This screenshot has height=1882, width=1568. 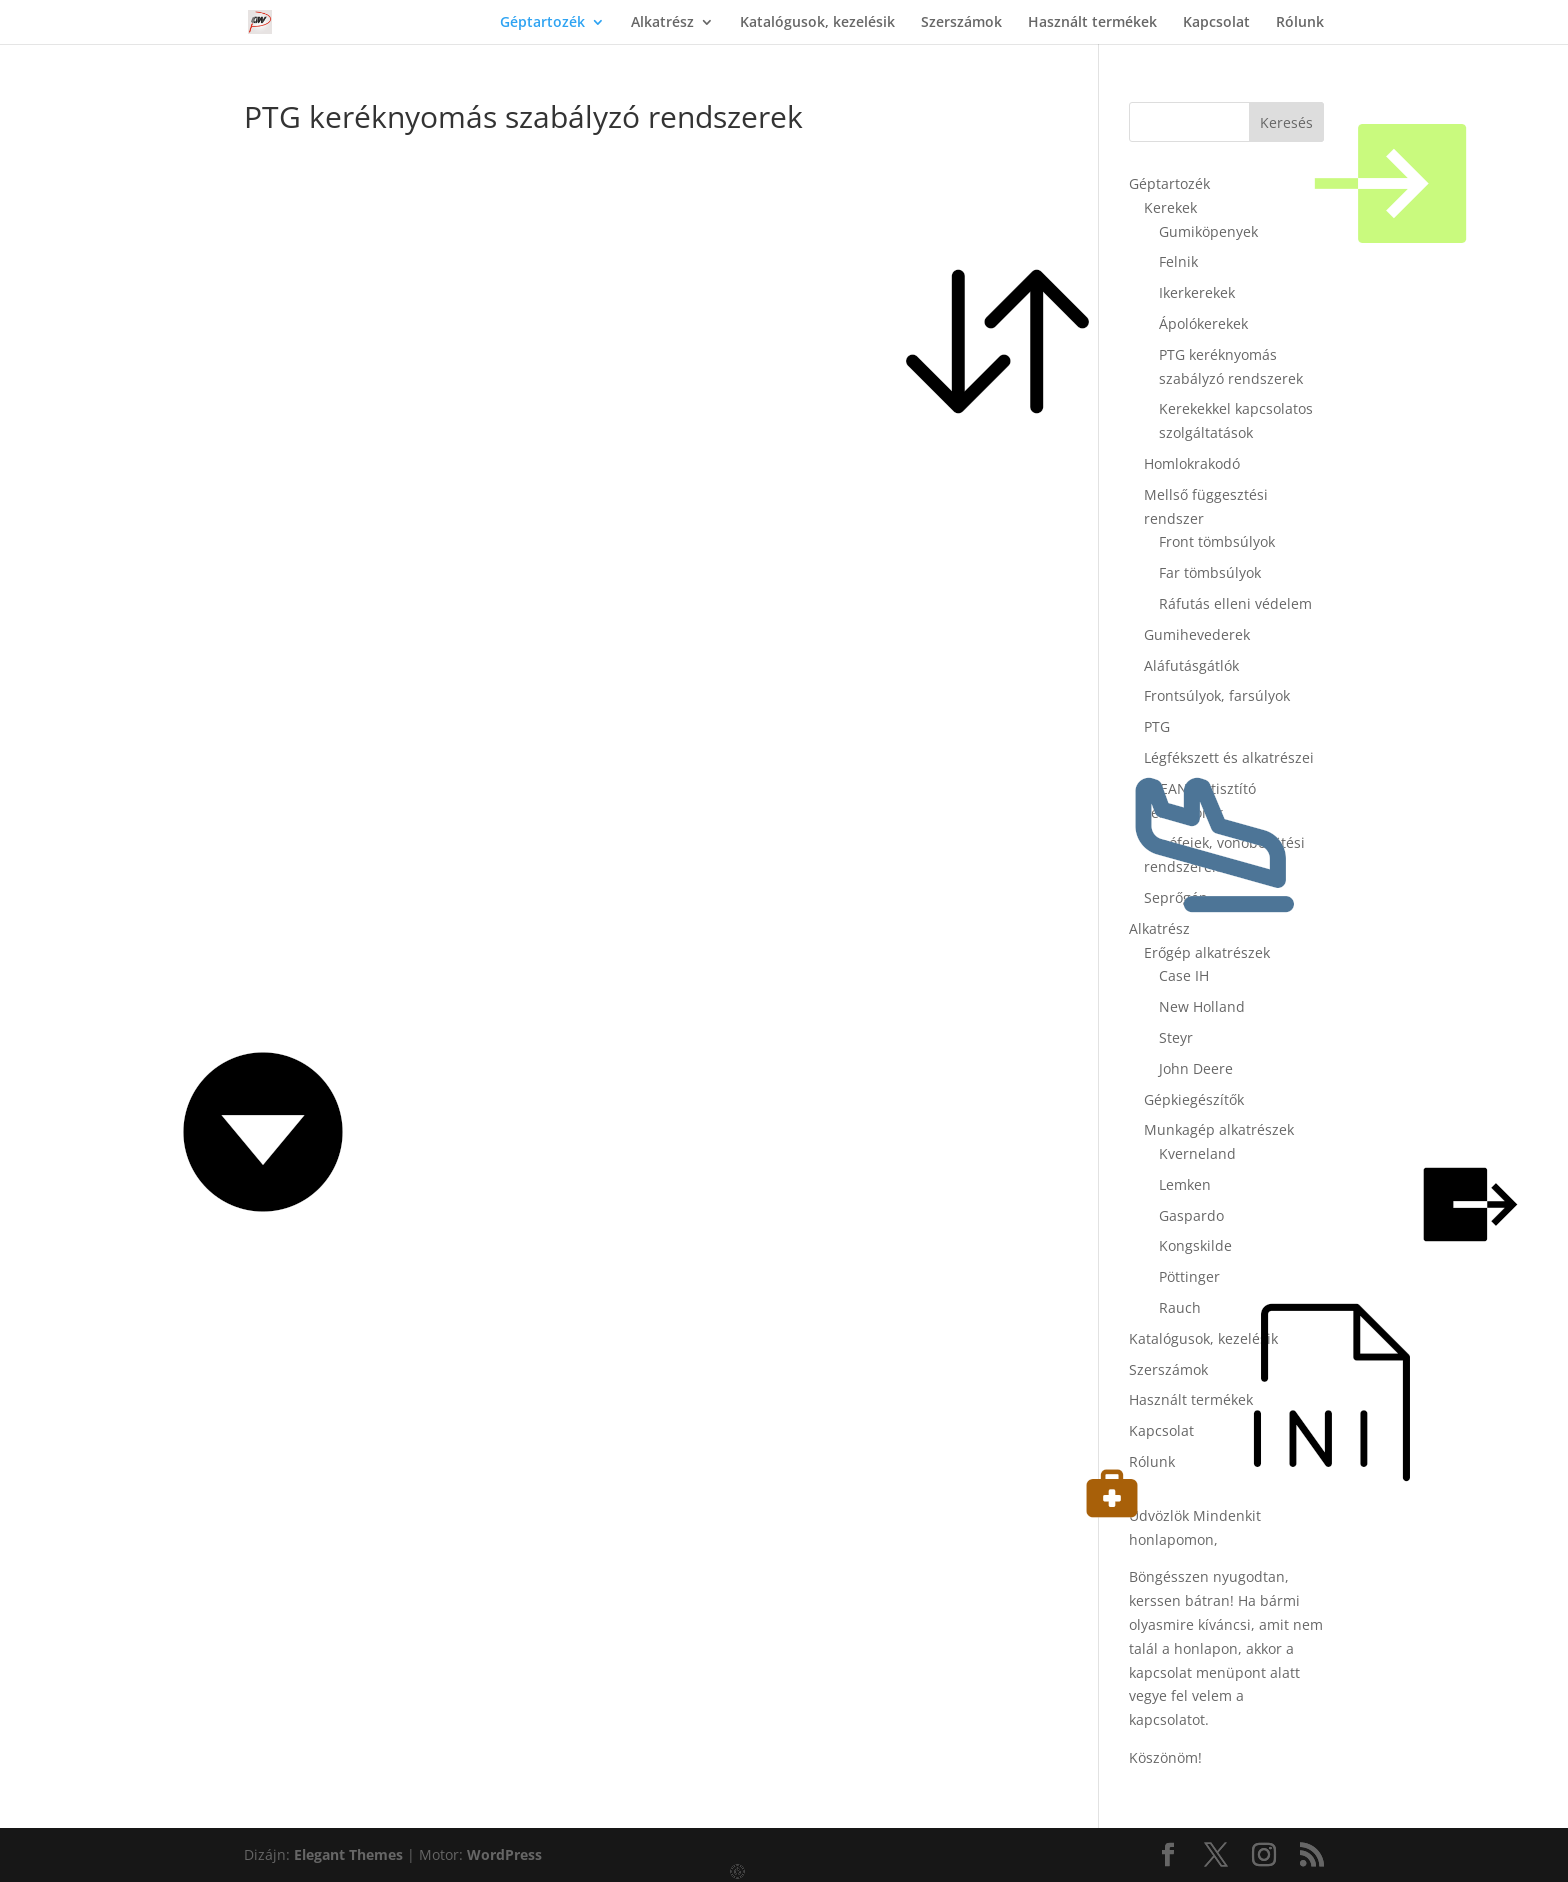 What do you see at coordinates (1335, 1392) in the screenshot?
I see `view or open an INI configuration file` at bounding box center [1335, 1392].